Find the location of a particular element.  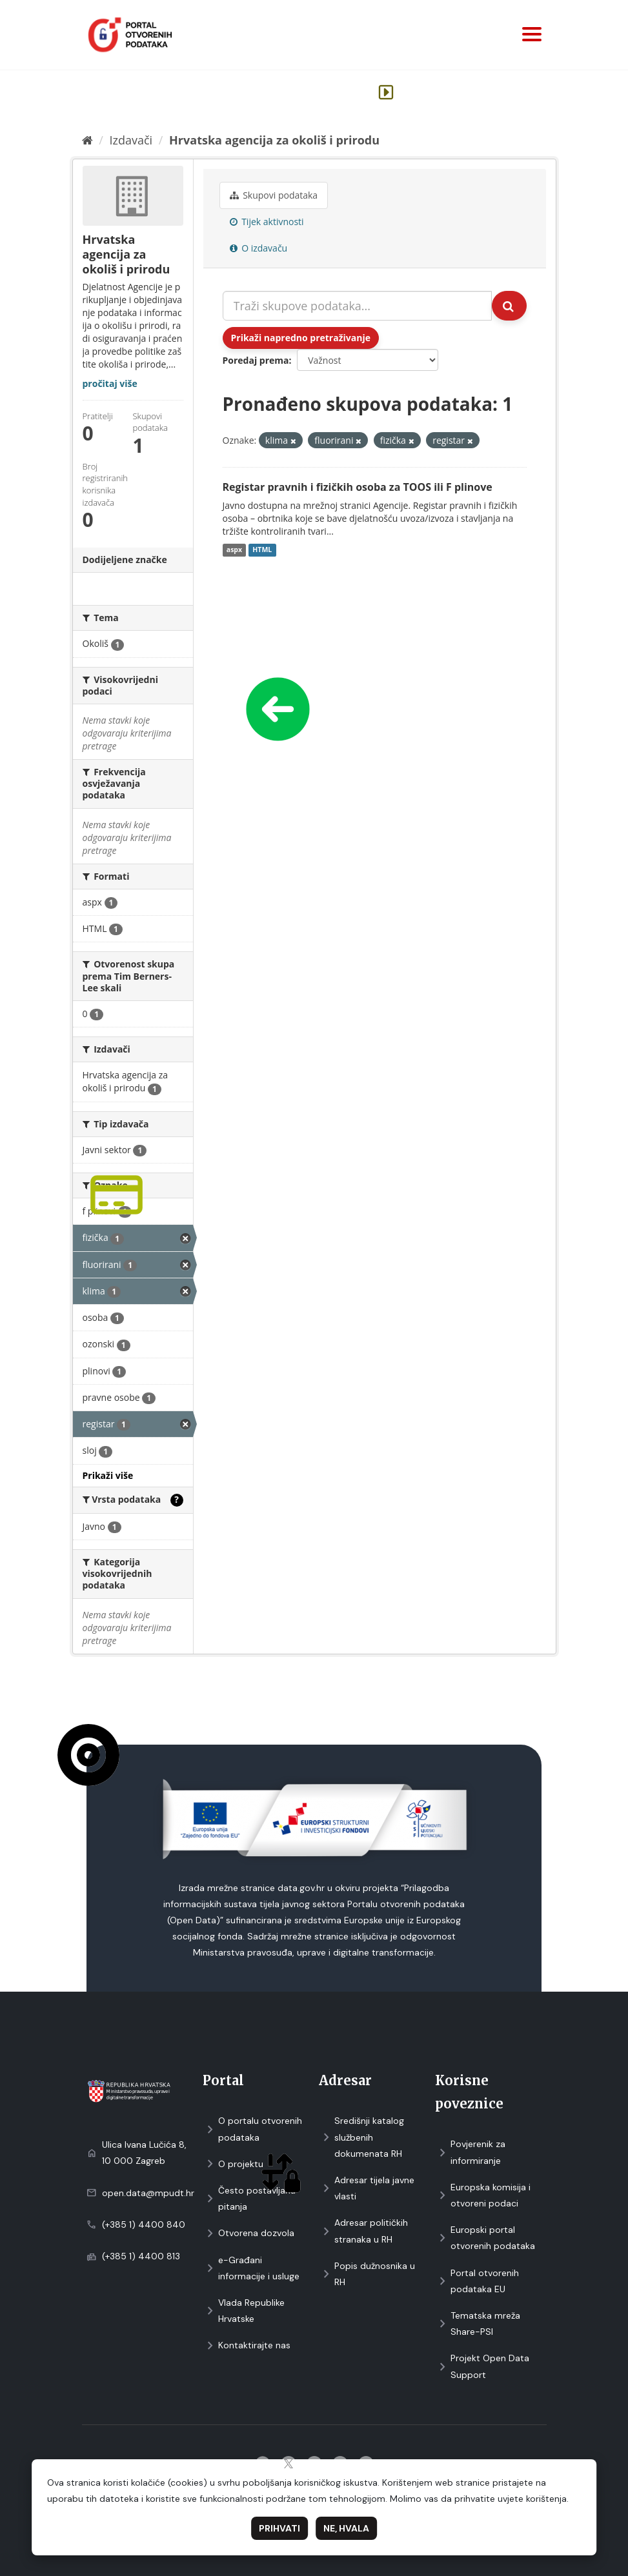

access payment methods is located at coordinates (116, 1194).